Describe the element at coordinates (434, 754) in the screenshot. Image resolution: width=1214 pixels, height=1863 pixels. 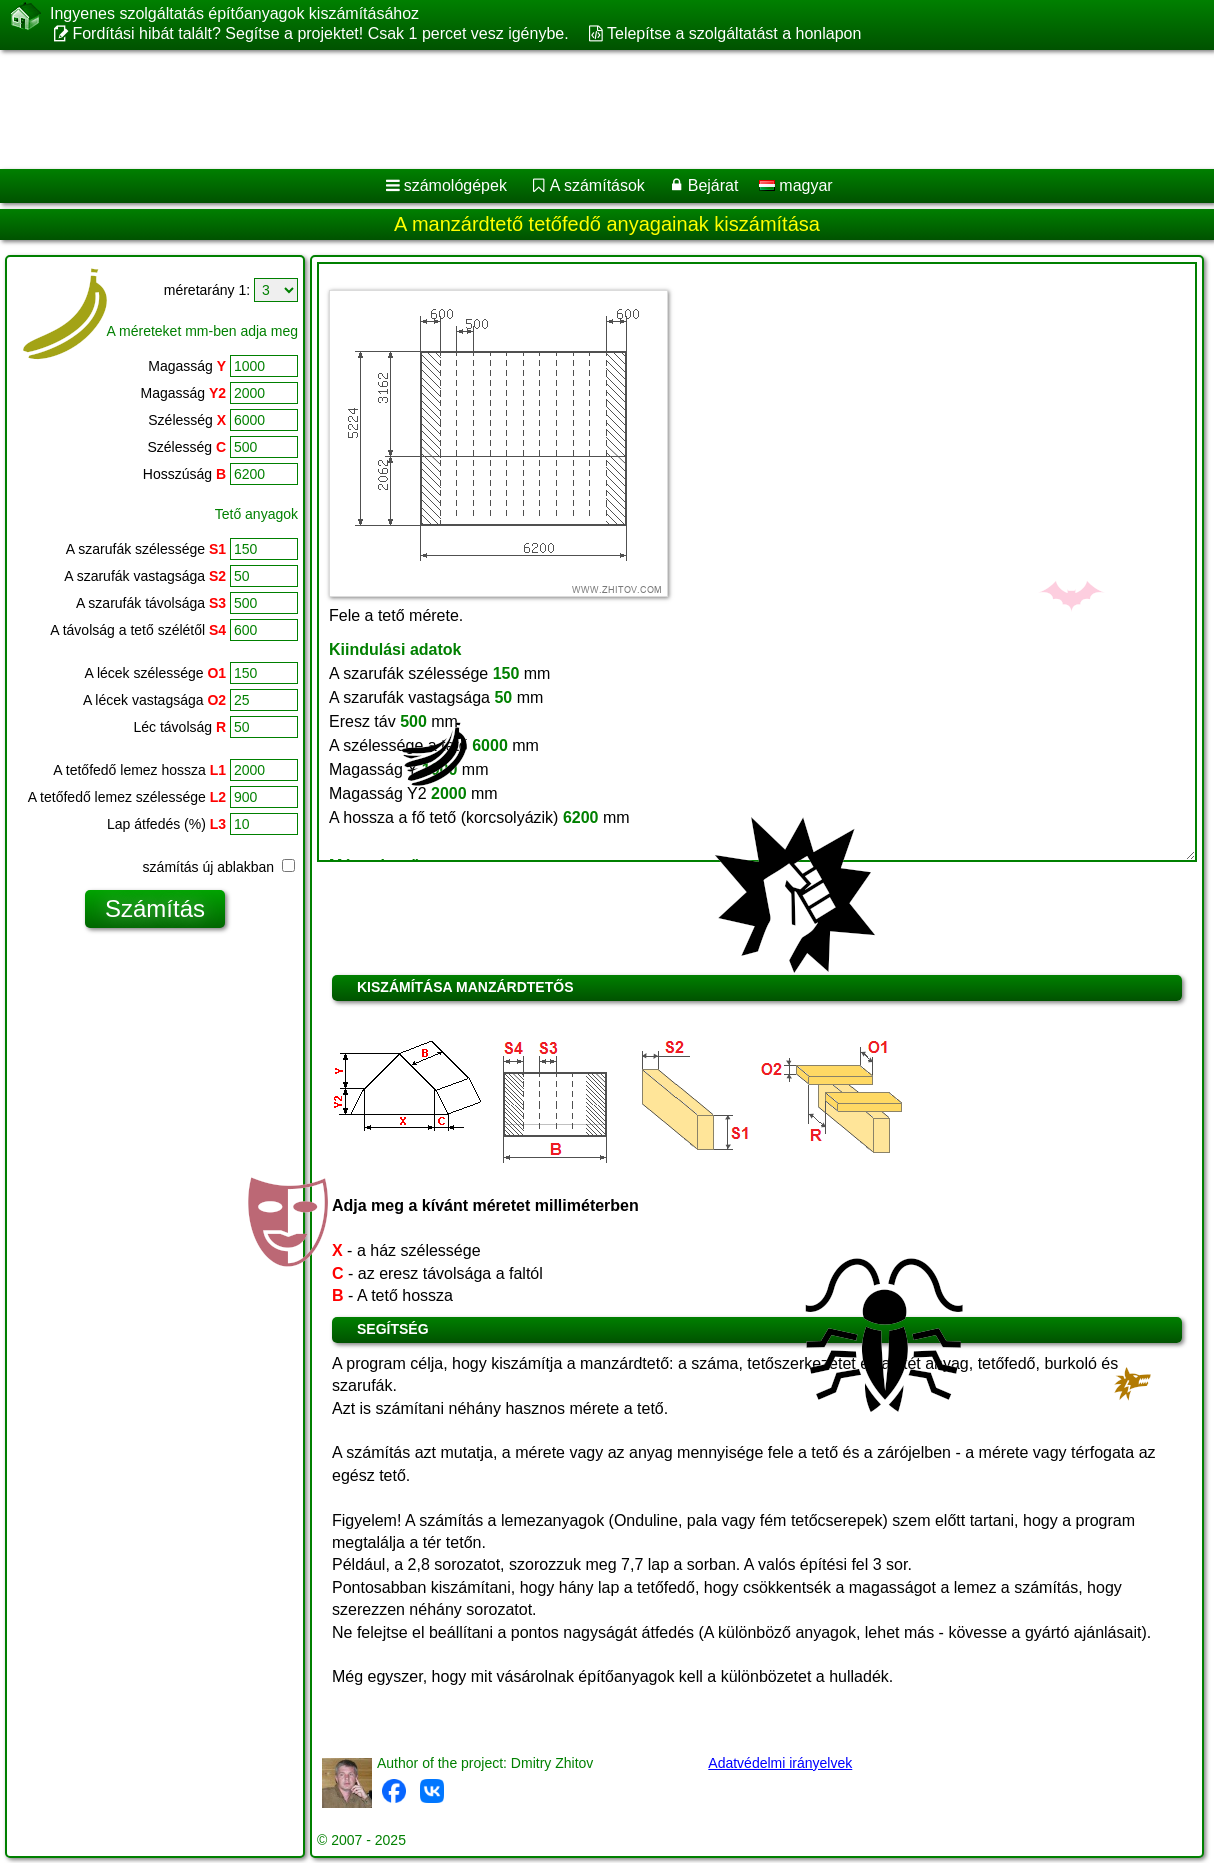
I see `banana item or fruit category in a game inventory` at that location.